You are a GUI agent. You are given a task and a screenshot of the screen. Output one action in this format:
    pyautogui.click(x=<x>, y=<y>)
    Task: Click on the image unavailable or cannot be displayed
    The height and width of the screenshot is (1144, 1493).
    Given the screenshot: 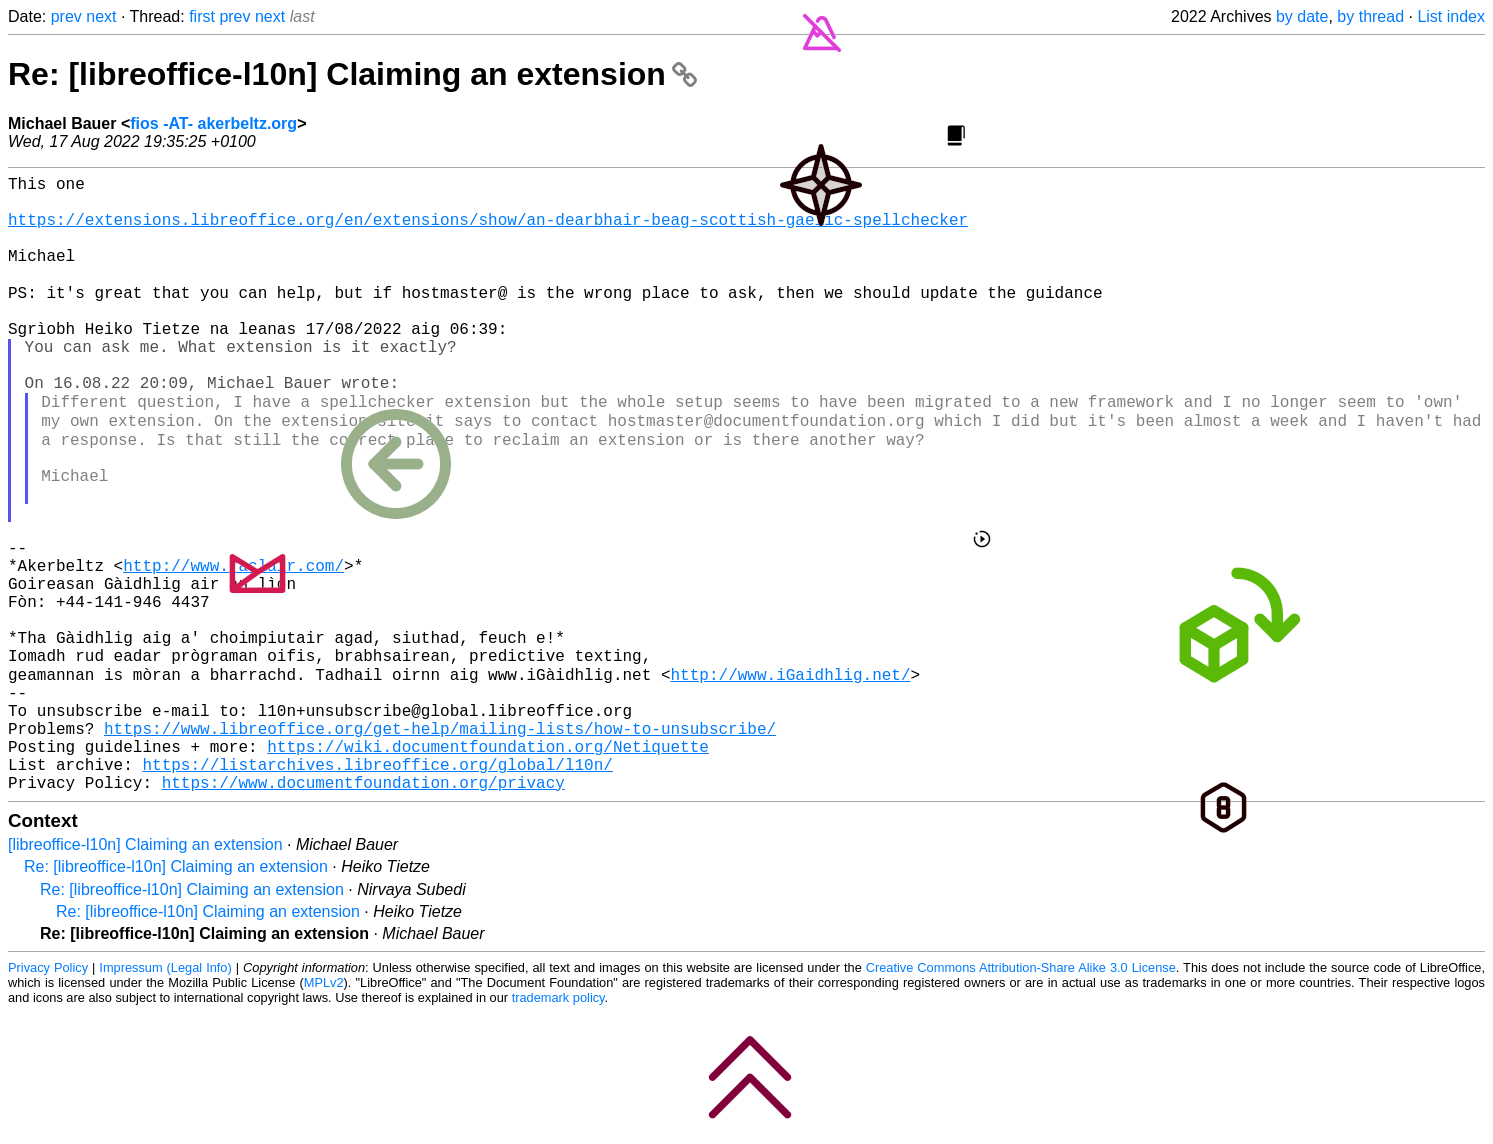 What is the action you would take?
    pyautogui.click(x=822, y=33)
    